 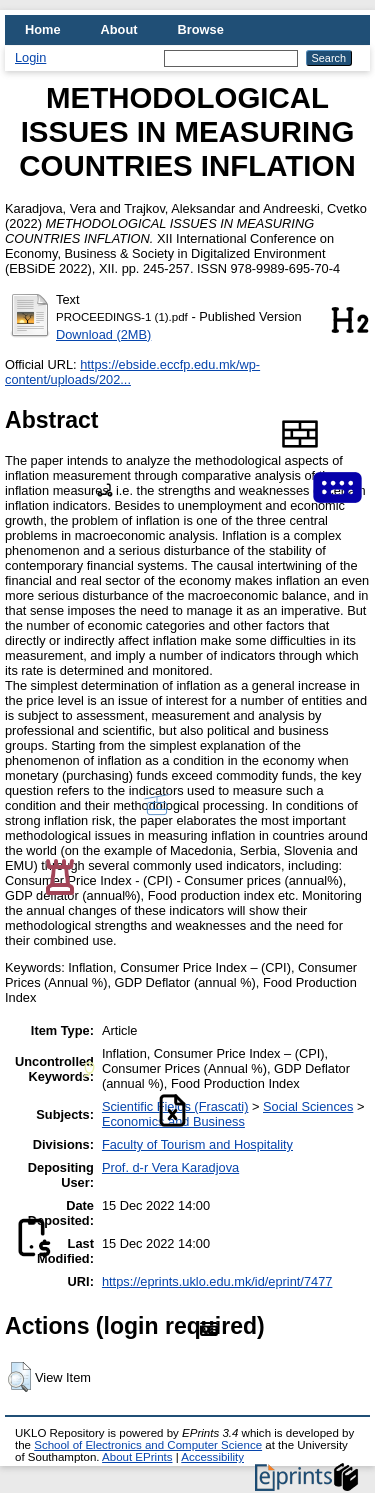 I want to click on indicates a celebration or birthday event, so click(x=89, y=1069).